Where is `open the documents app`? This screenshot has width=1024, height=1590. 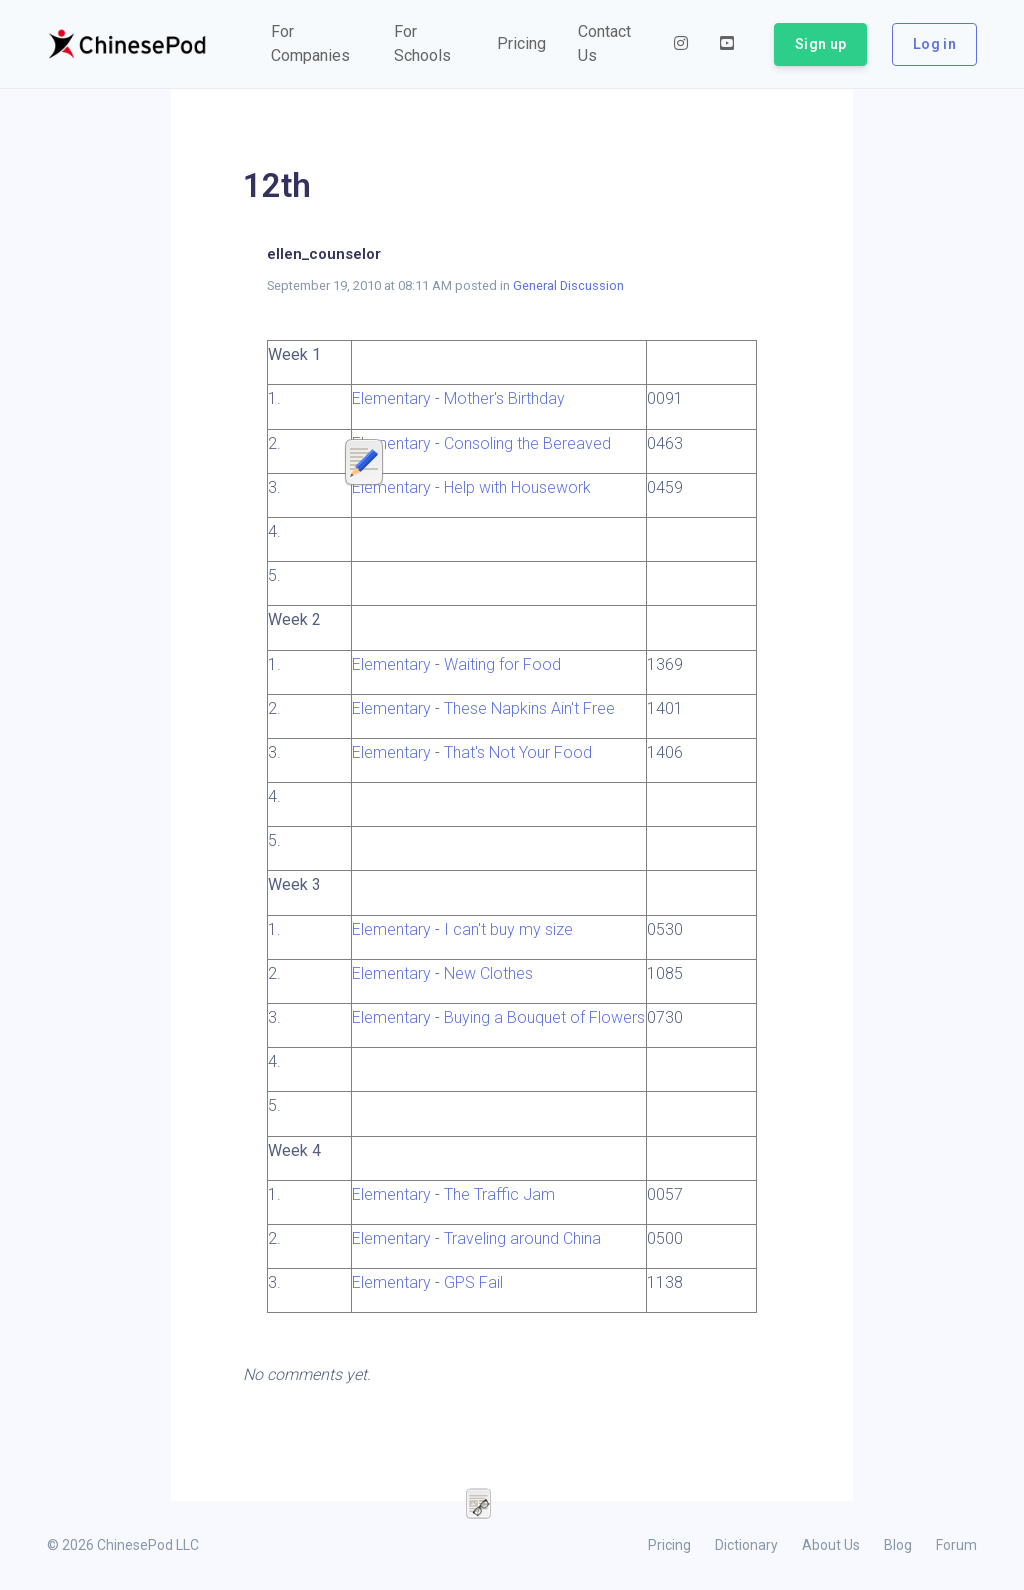
open the documents app is located at coordinates (478, 1503).